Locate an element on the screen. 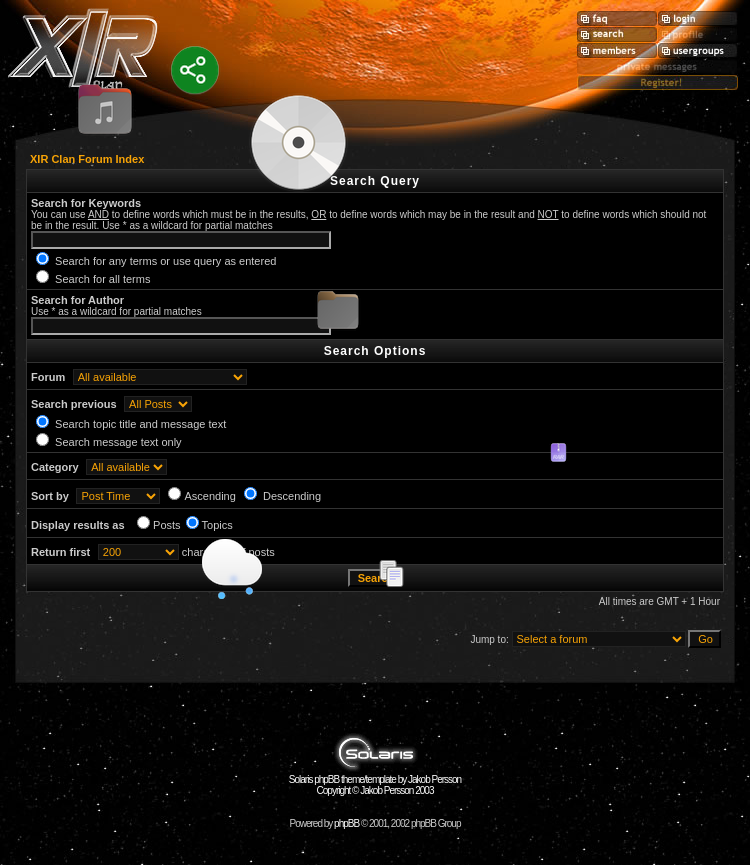  indicates a RAR compressed archive file is located at coordinates (558, 452).